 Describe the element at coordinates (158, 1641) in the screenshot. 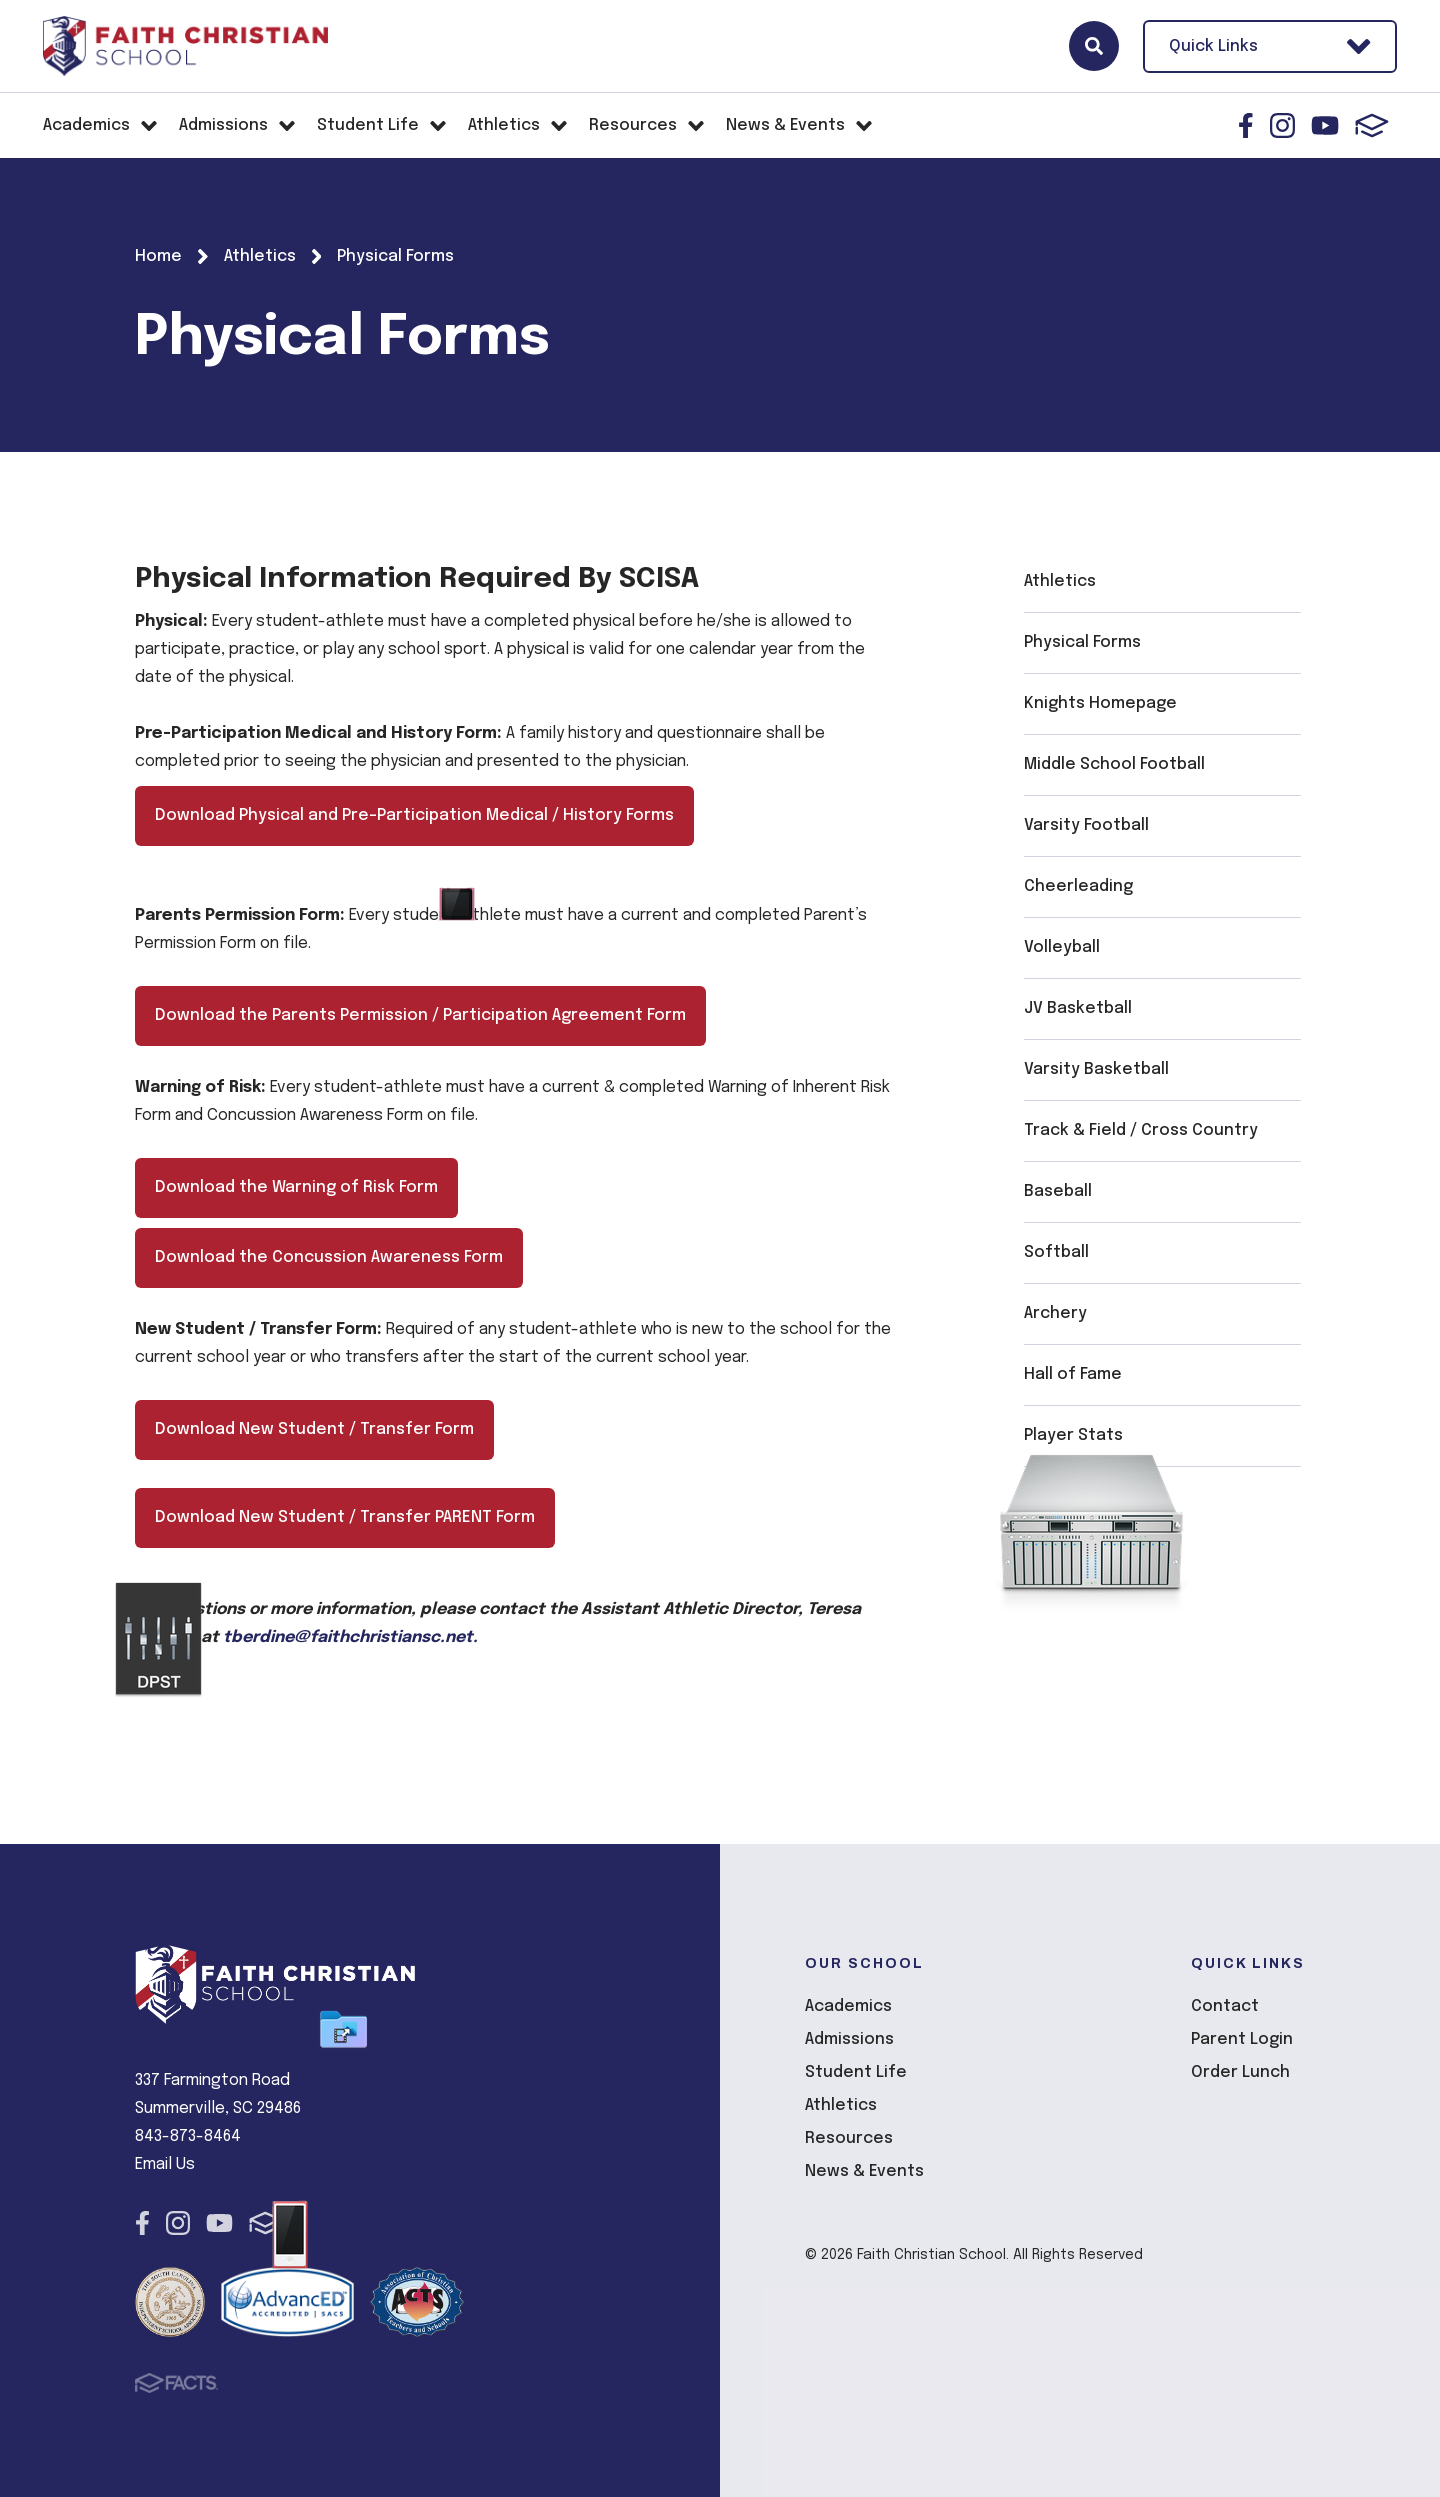

I see `open GarageBand audio mixing controls` at that location.